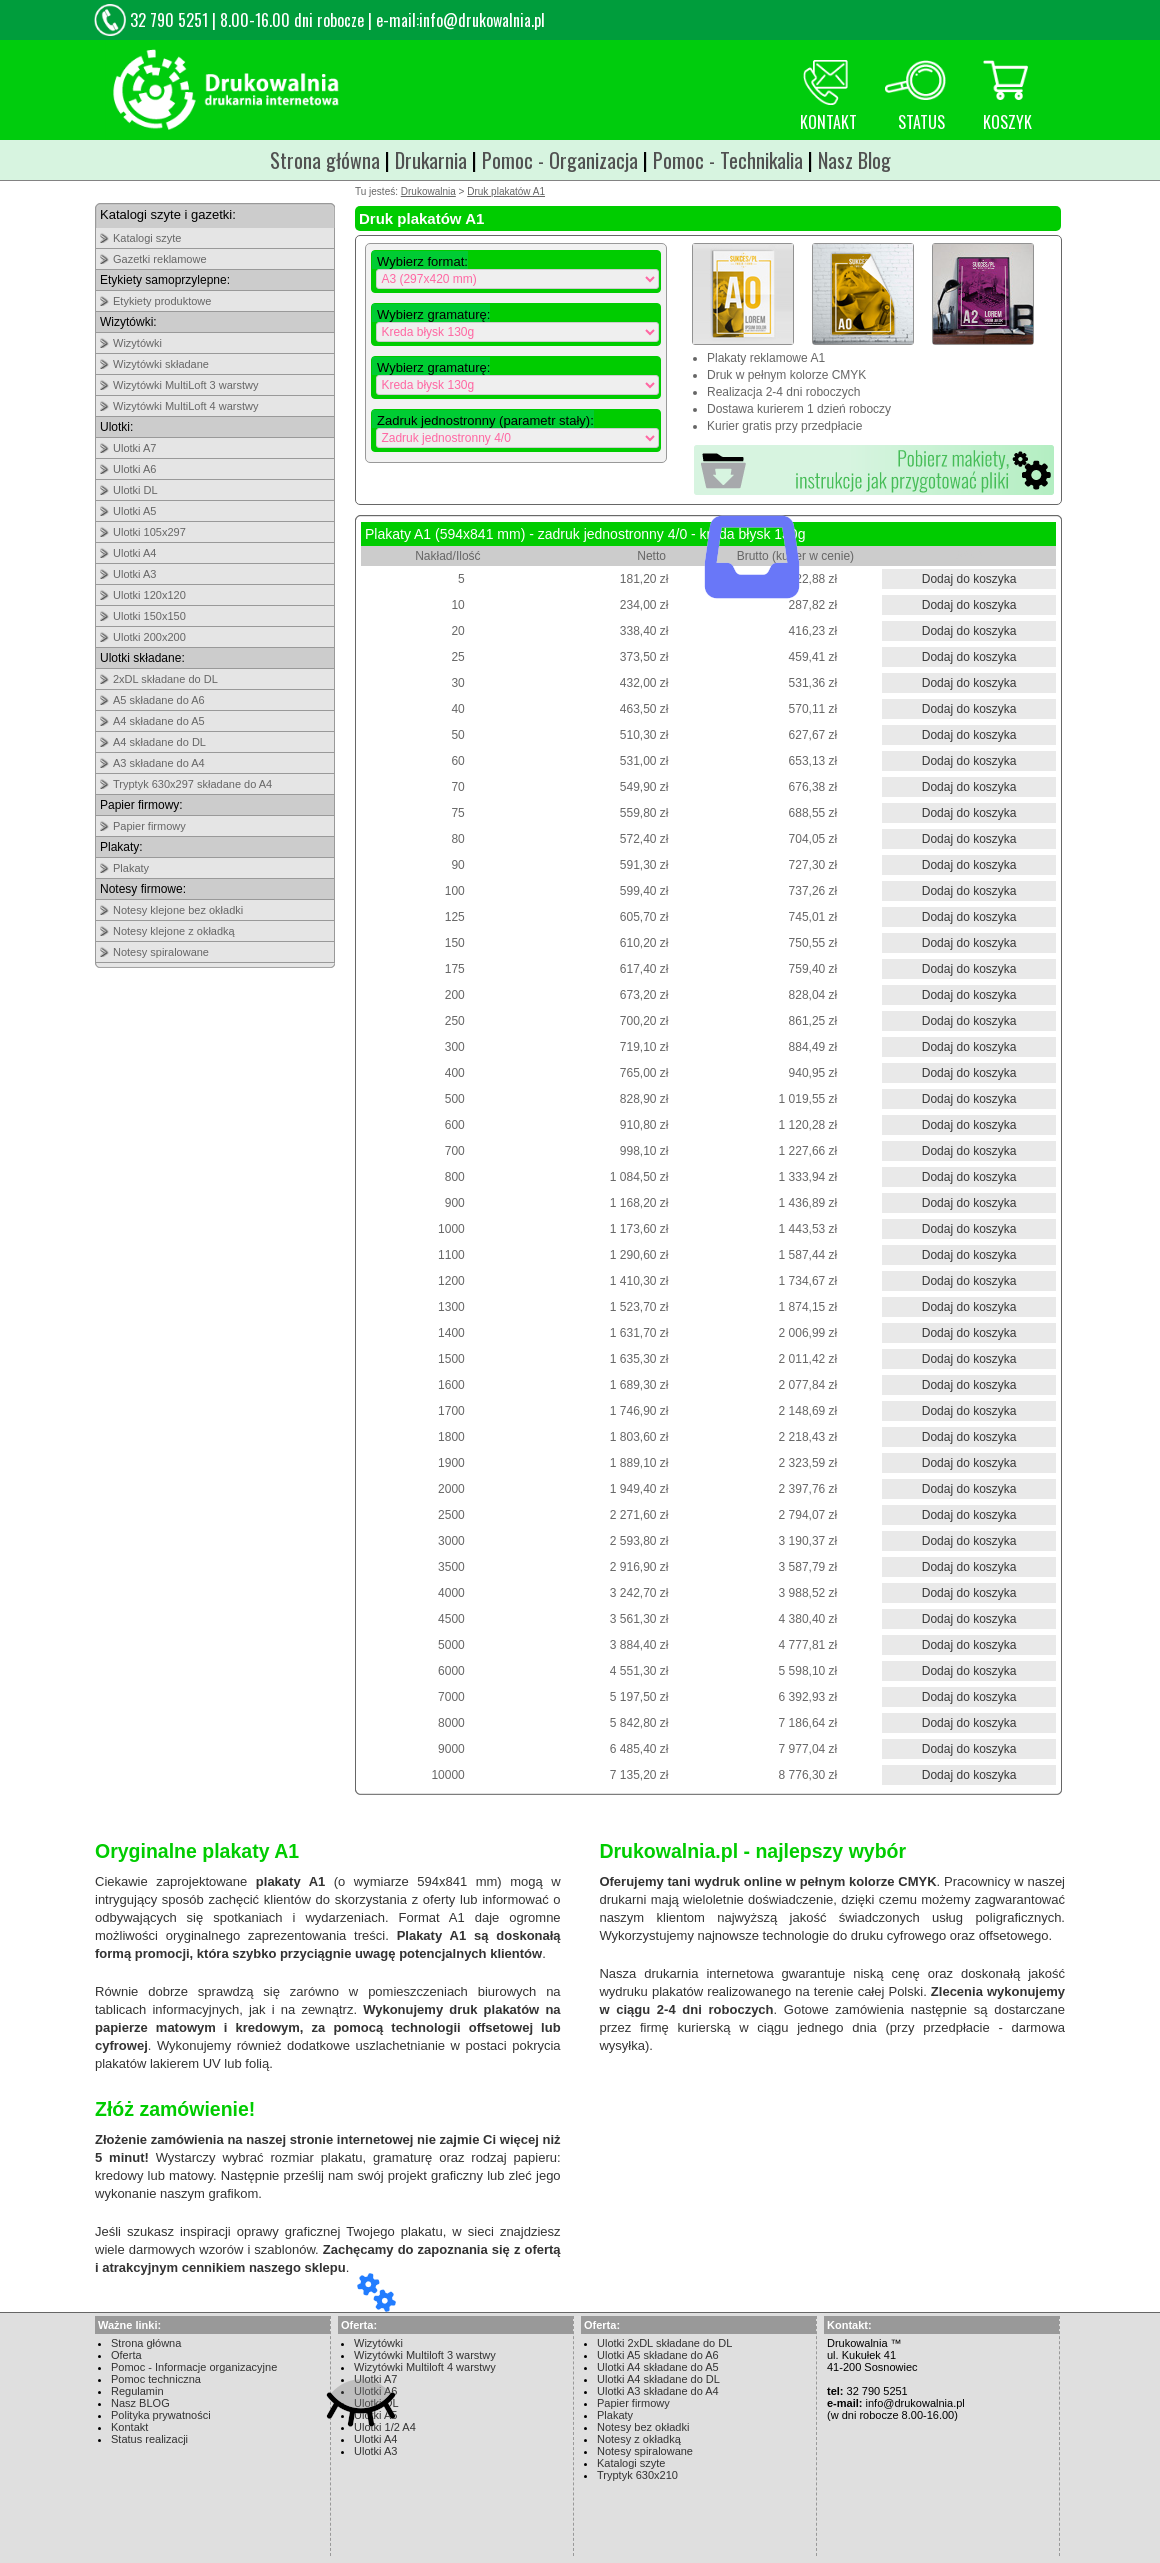 This screenshot has height=2563, width=1160. I want to click on hide password or sensitive content, so click(361, 2403).